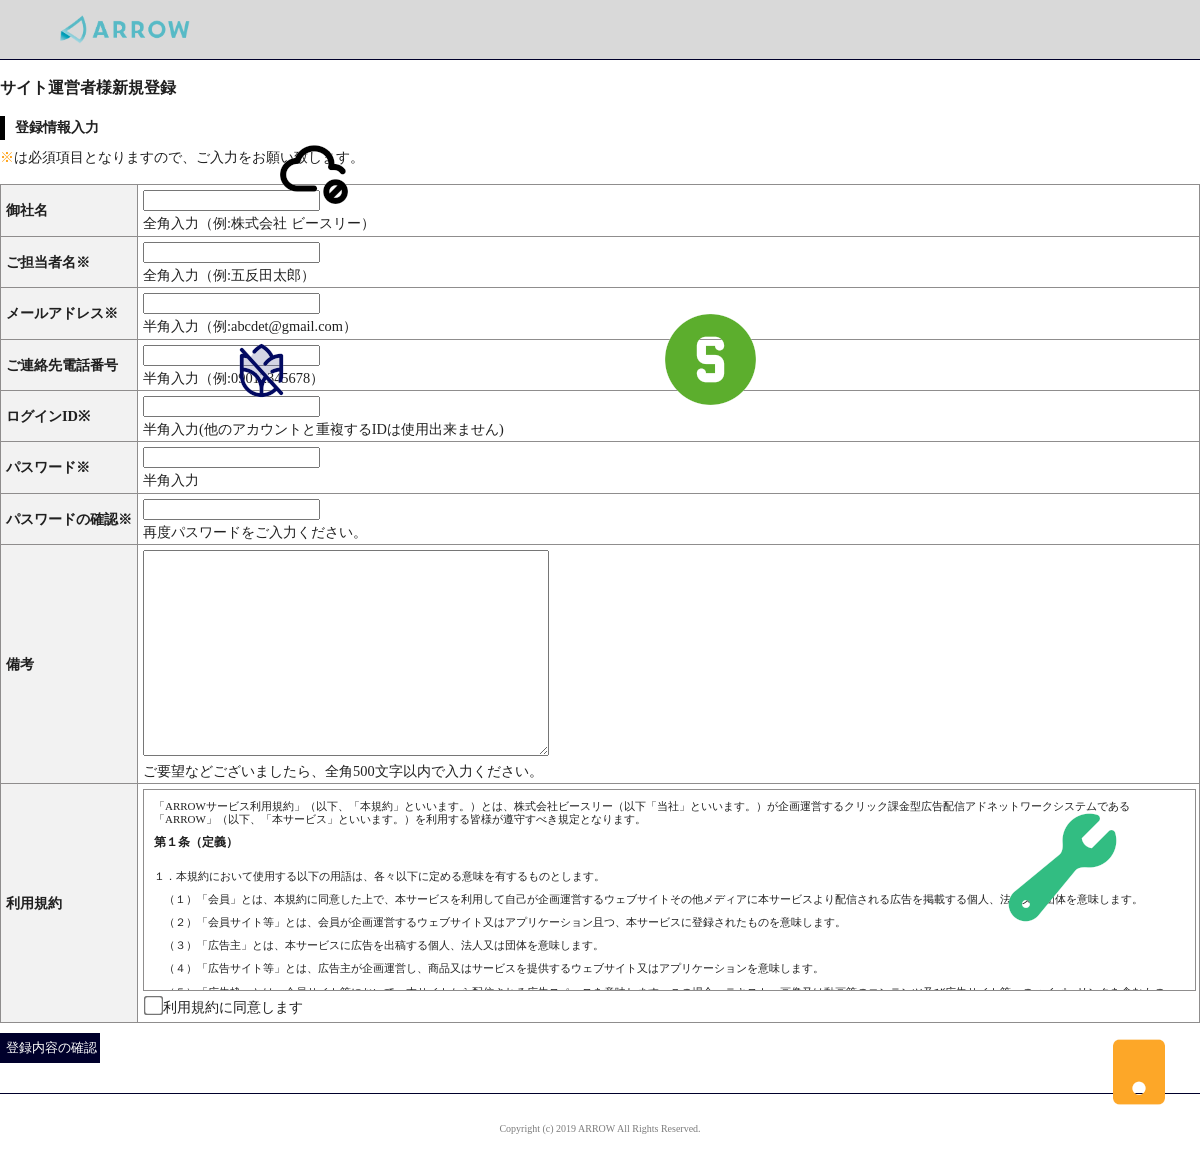  I want to click on indicates gluten-free or grain-free option, so click(261, 371).